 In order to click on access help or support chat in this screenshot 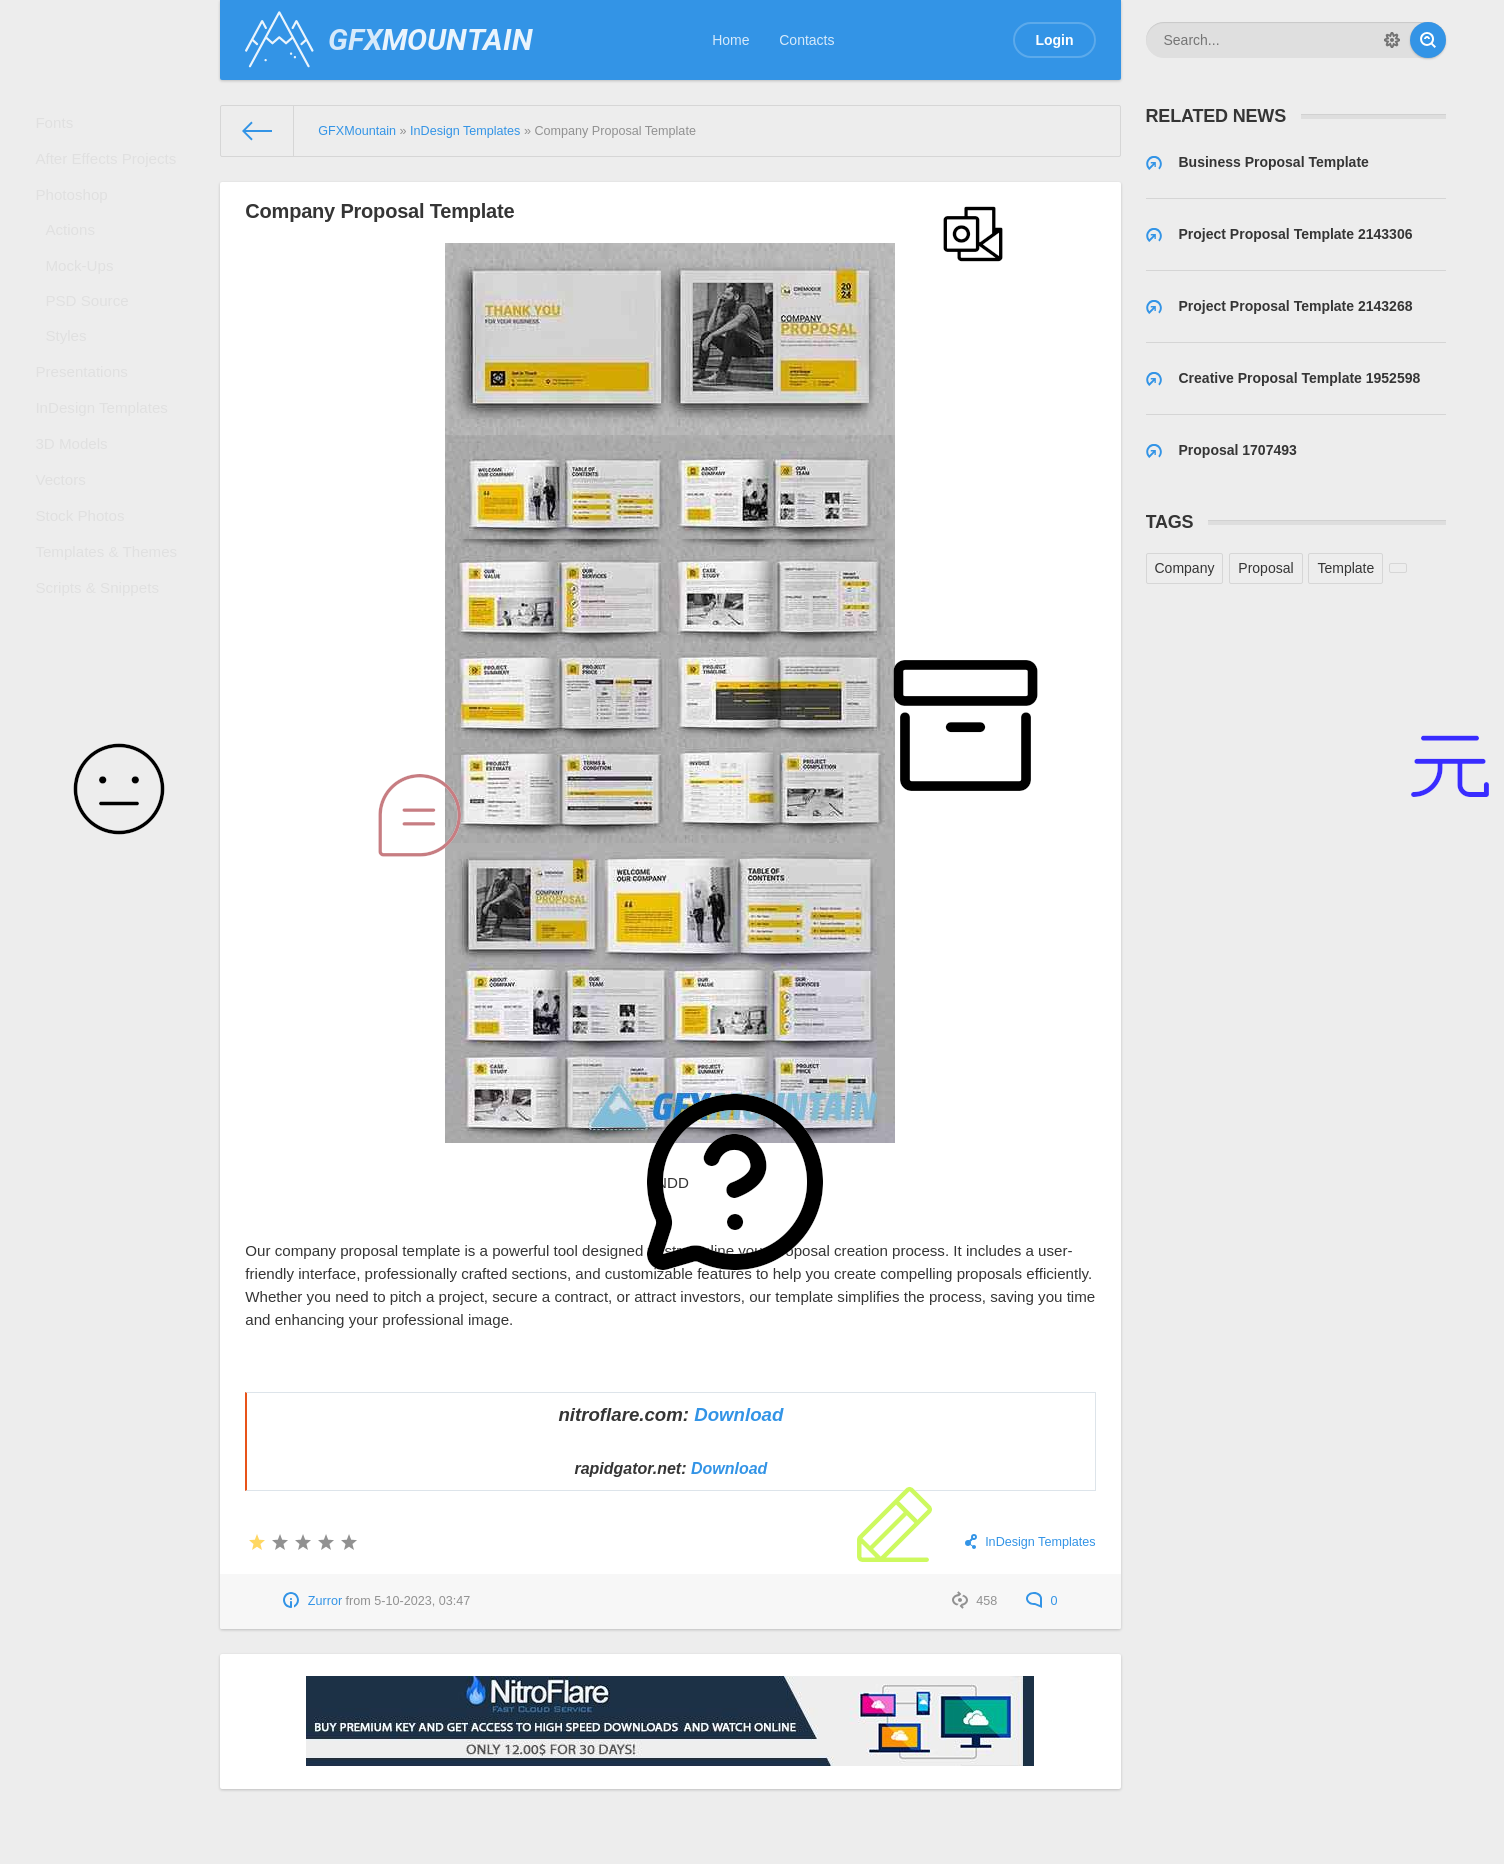, I will do `click(735, 1182)`.